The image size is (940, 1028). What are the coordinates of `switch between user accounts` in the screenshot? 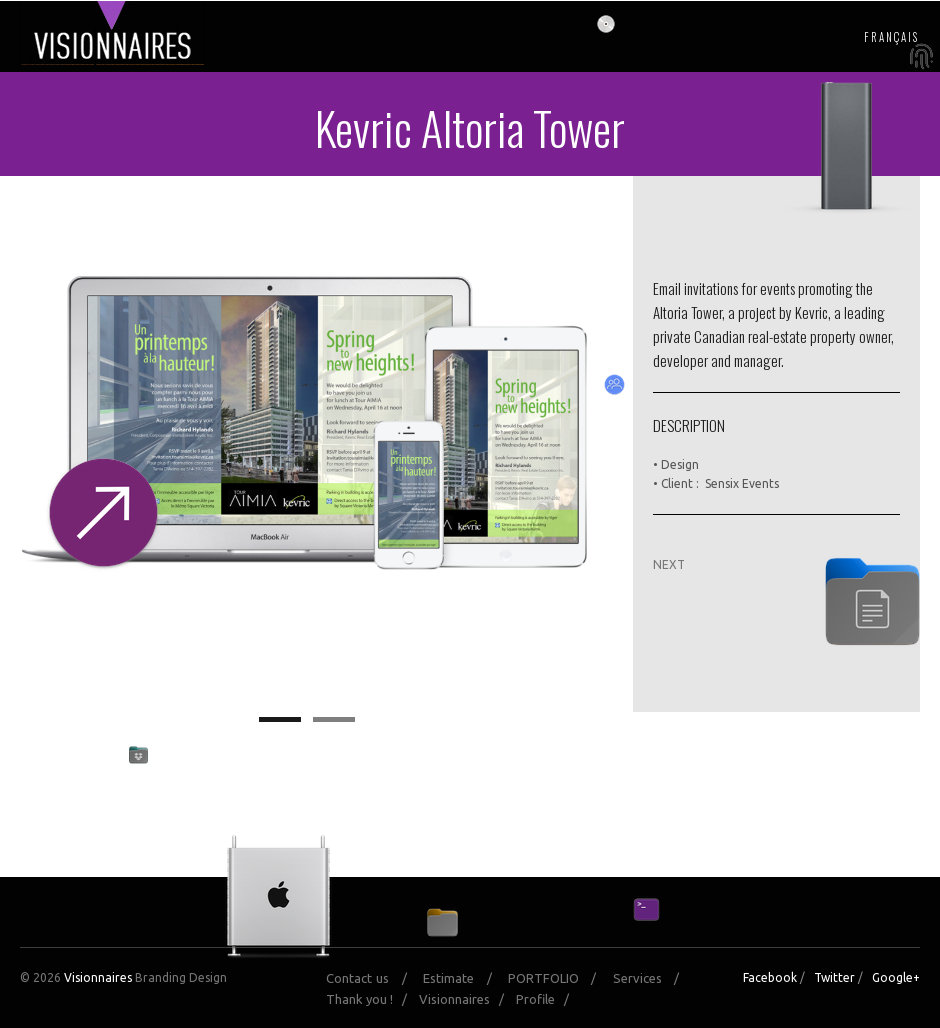 It's located at (614, 384).